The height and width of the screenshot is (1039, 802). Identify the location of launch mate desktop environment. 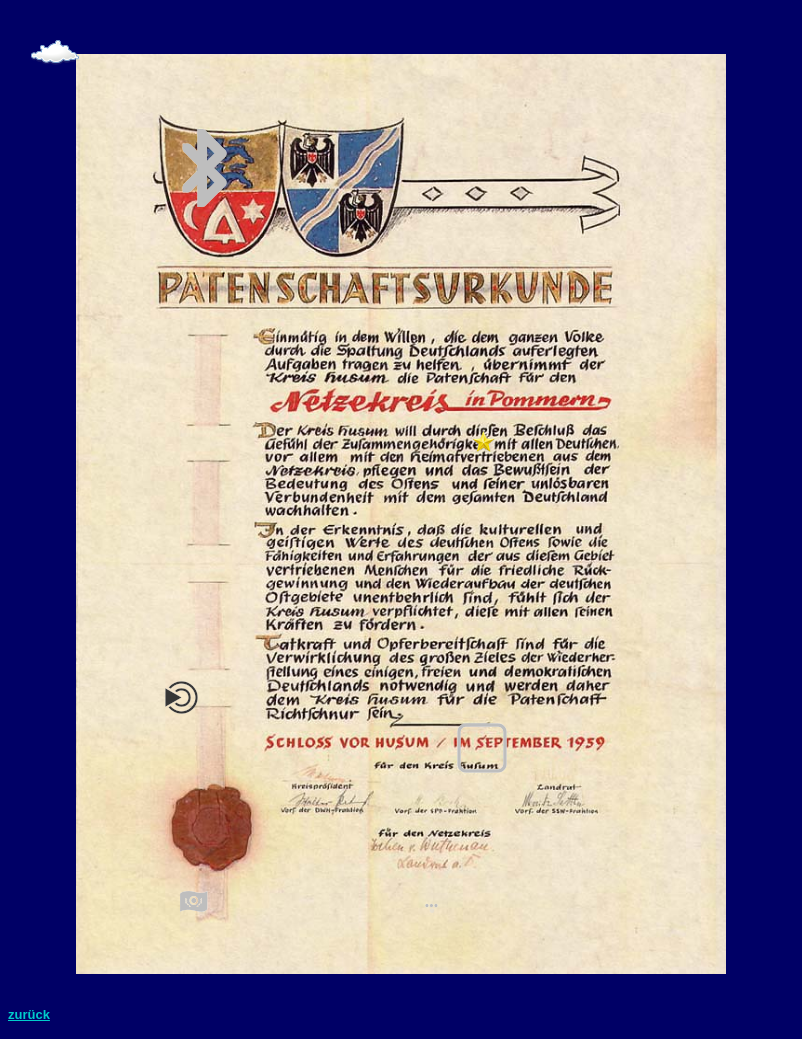
(181, 697).